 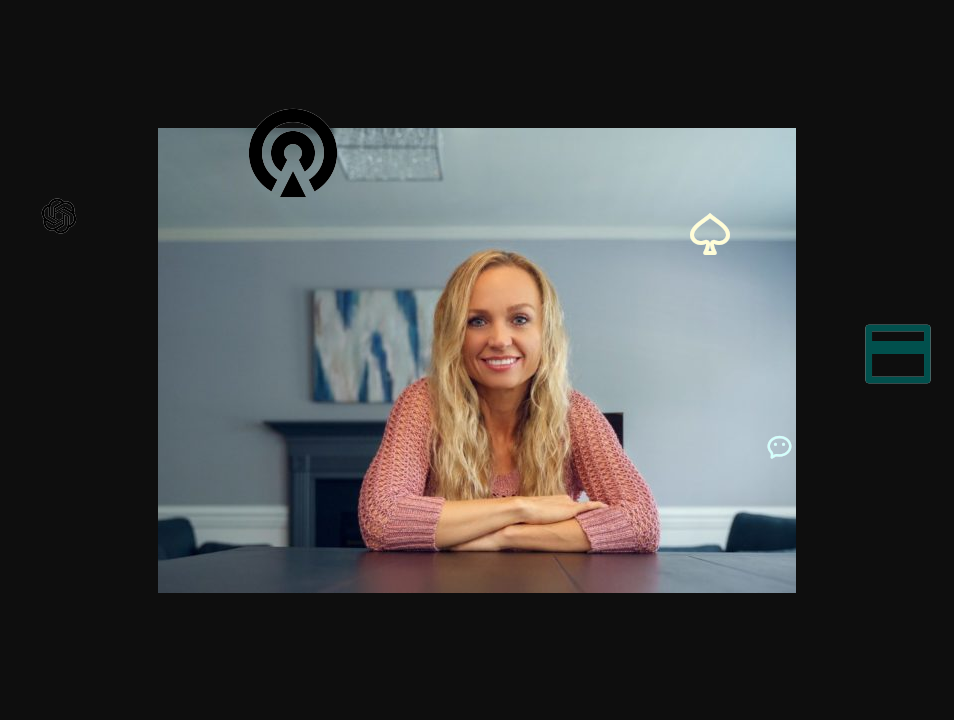 What do you see at coordinates (293, 153) in the screenshot?
I see `access GPS or location services` at bounding box center [293, 153].